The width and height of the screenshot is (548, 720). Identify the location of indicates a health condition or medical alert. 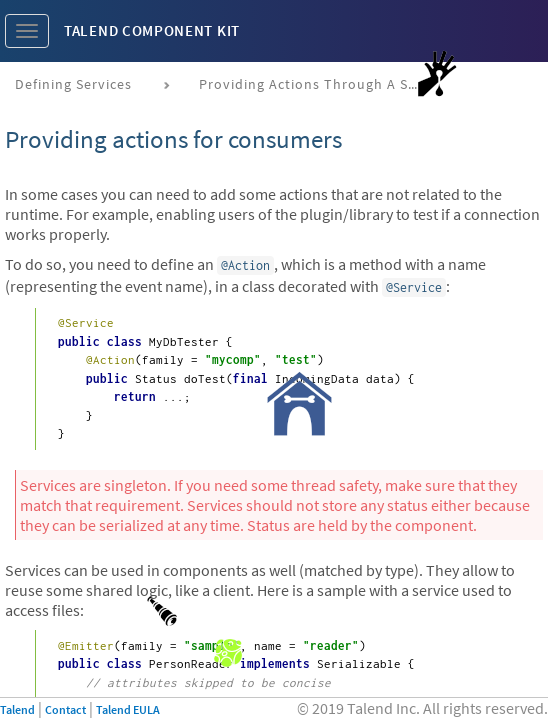
(228, 653).